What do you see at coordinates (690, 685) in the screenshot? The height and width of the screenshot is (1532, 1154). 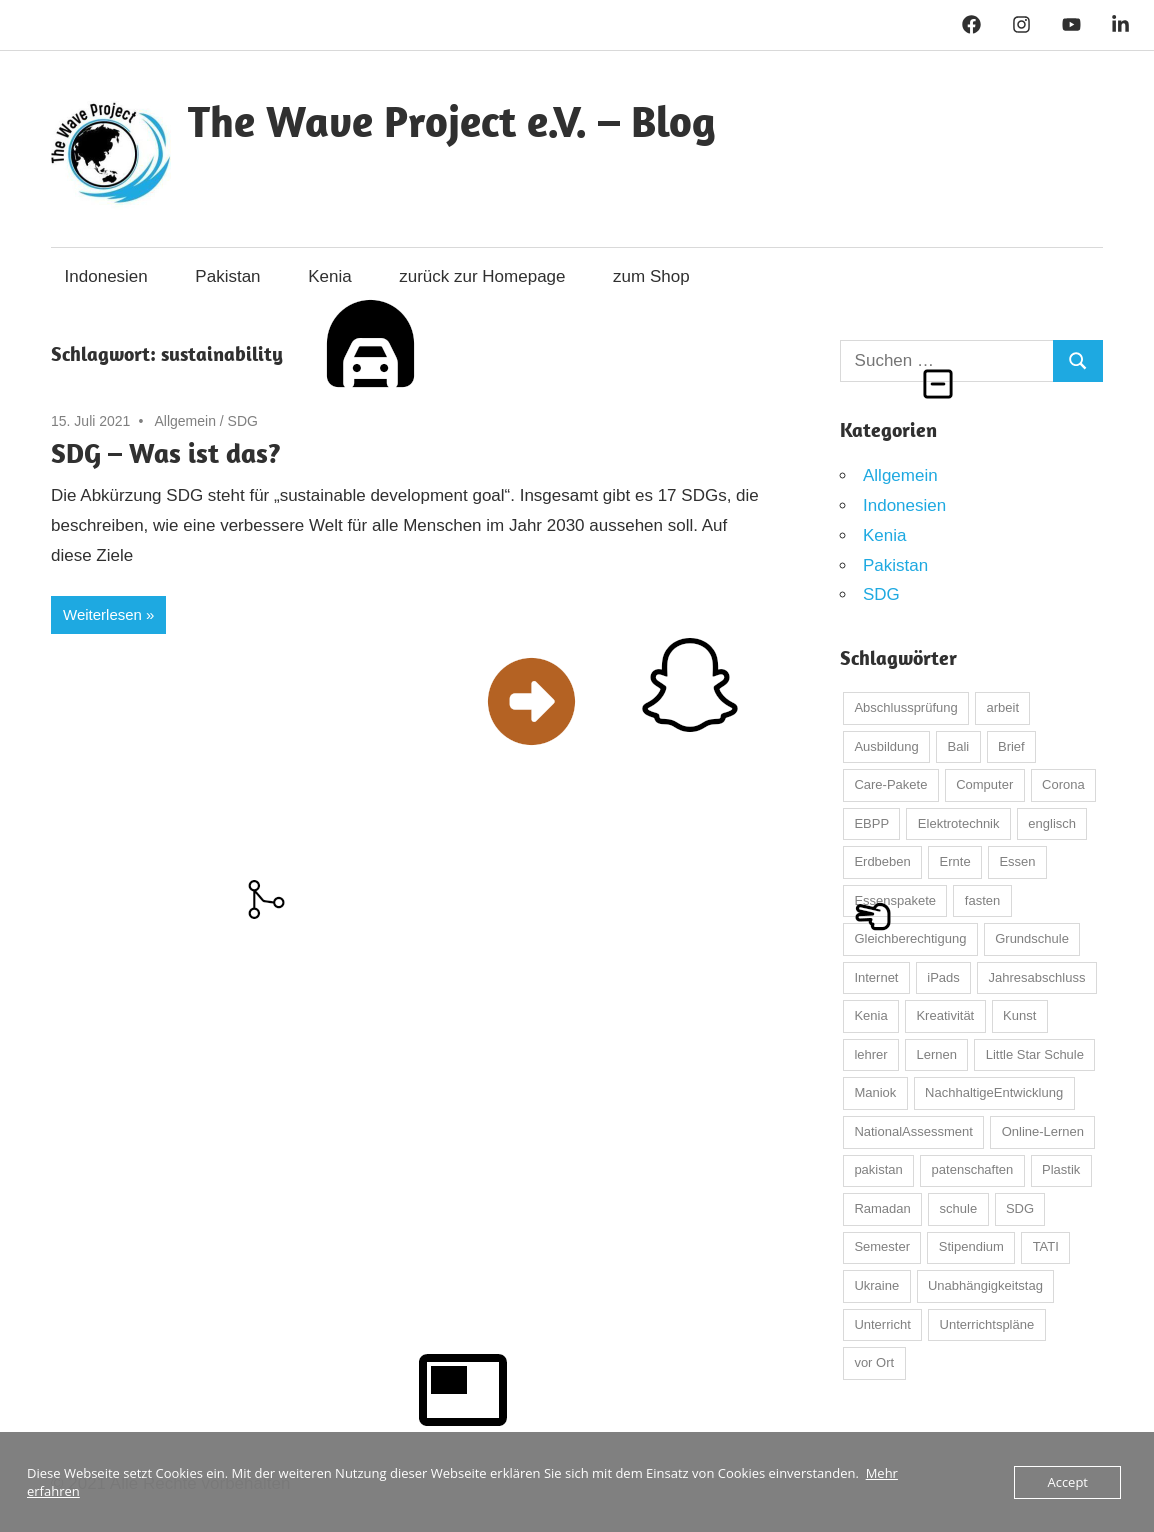 I see `open snapchat app` at bounding box center [690, 685].